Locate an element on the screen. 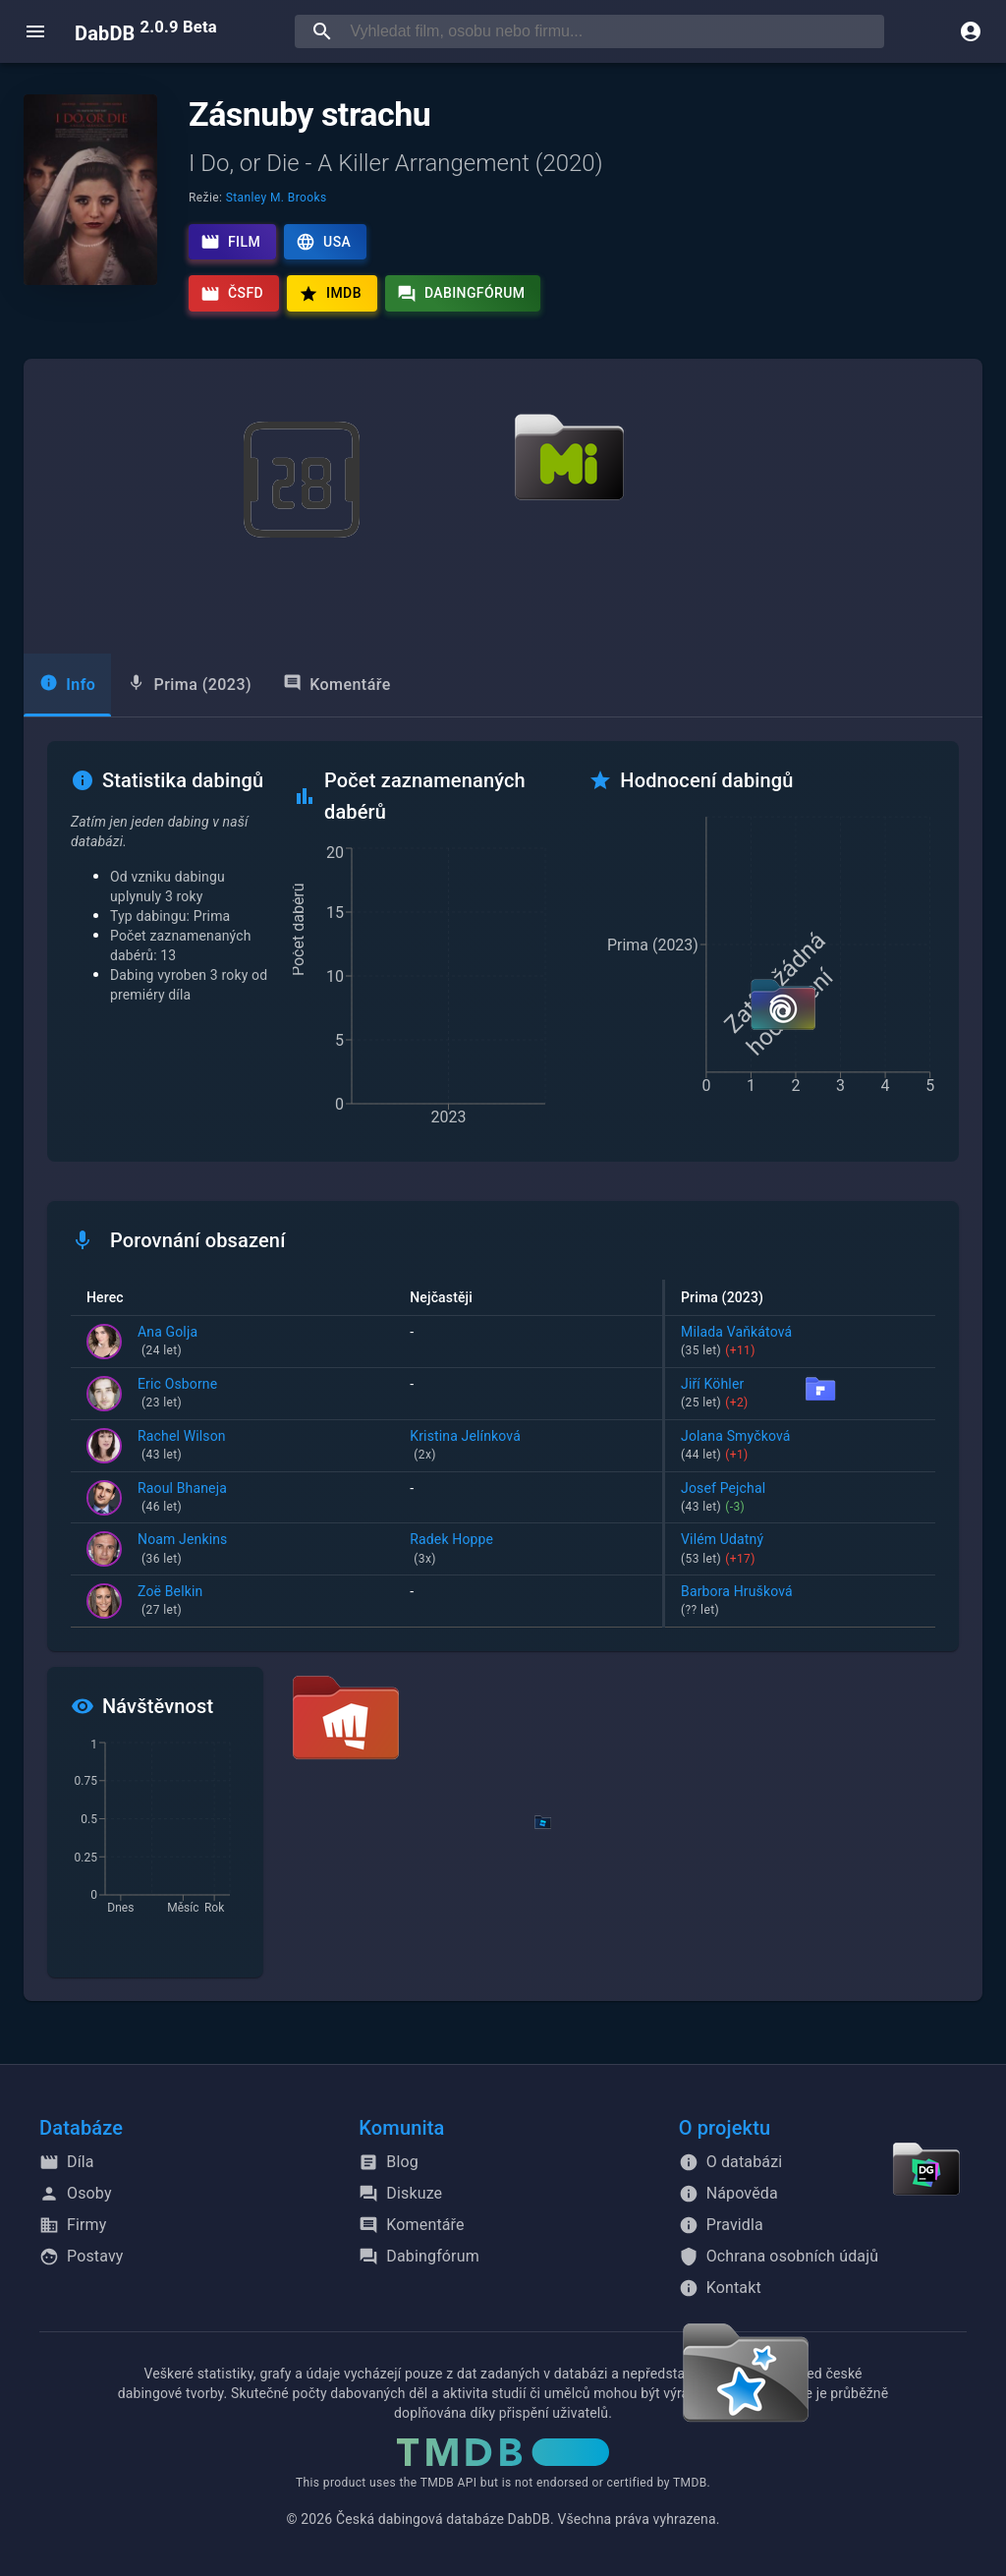 The height and width of the screenshot is (2576, 1006). open ubisoft connect game files folder is located at coordinates (783, 1006).